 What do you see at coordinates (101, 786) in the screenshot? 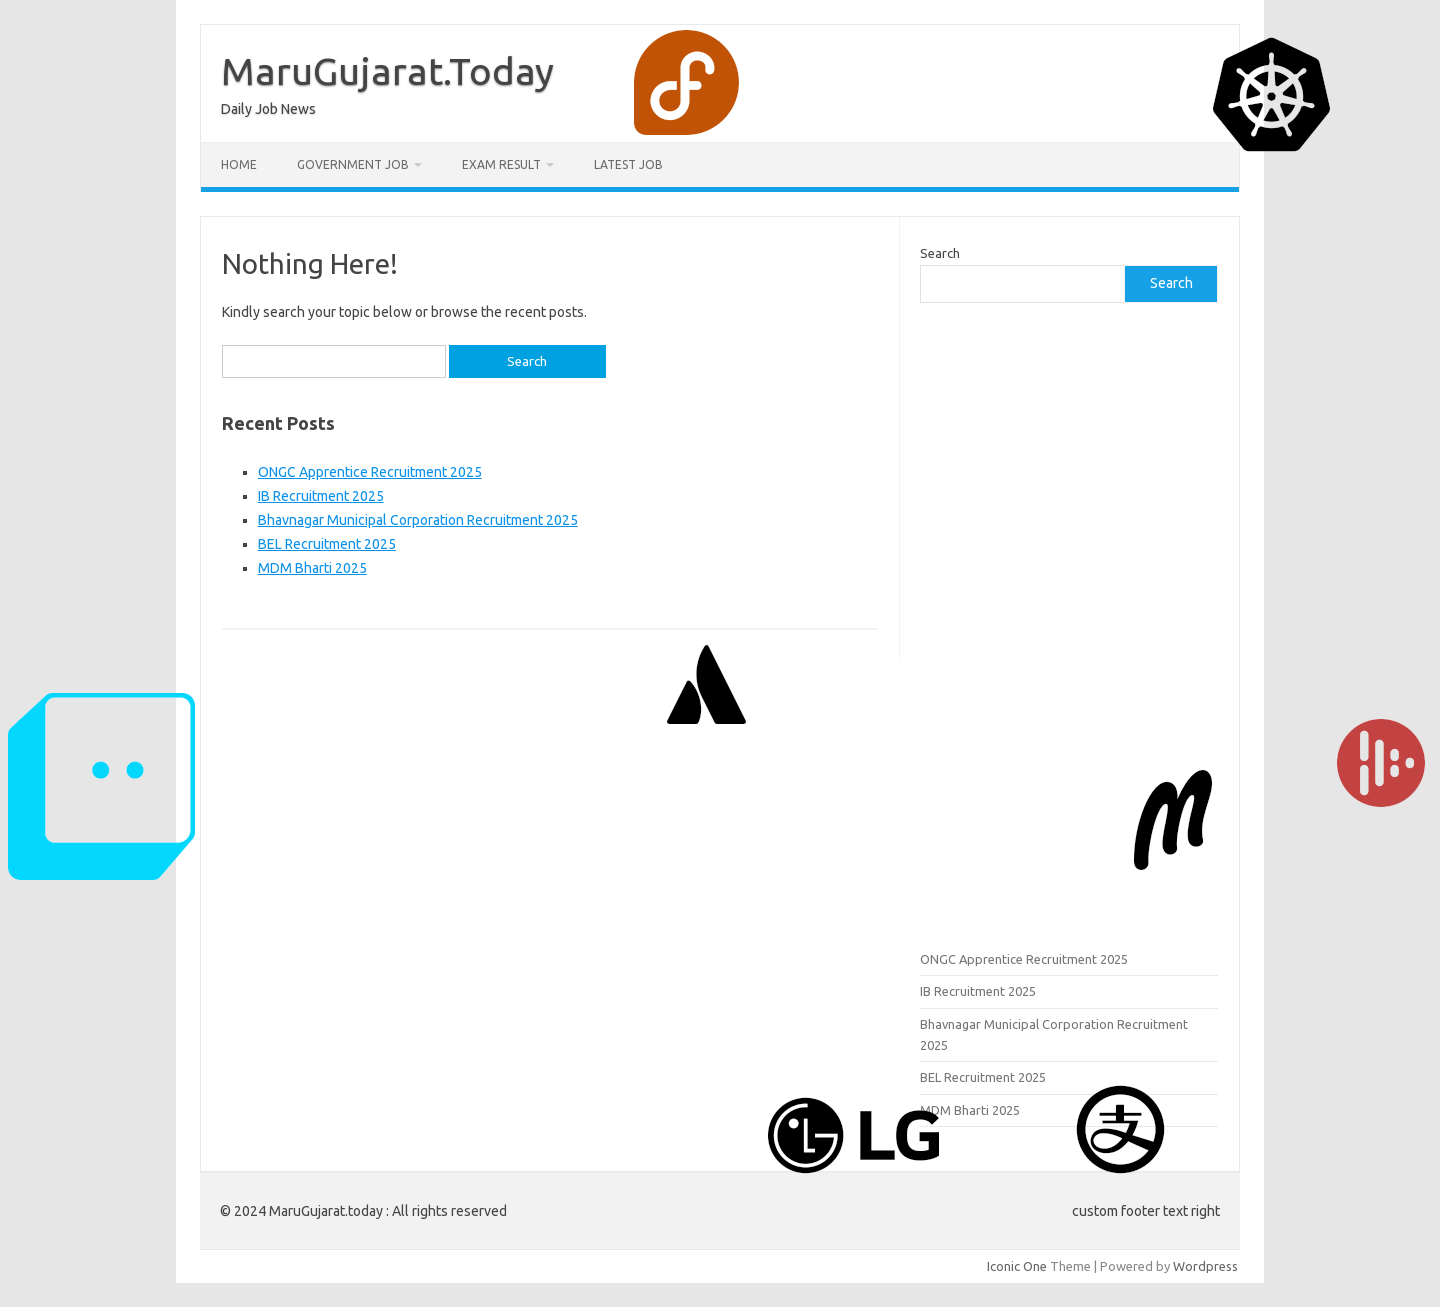
I see `BentoML platform logo` at bounding box center [101, 786].